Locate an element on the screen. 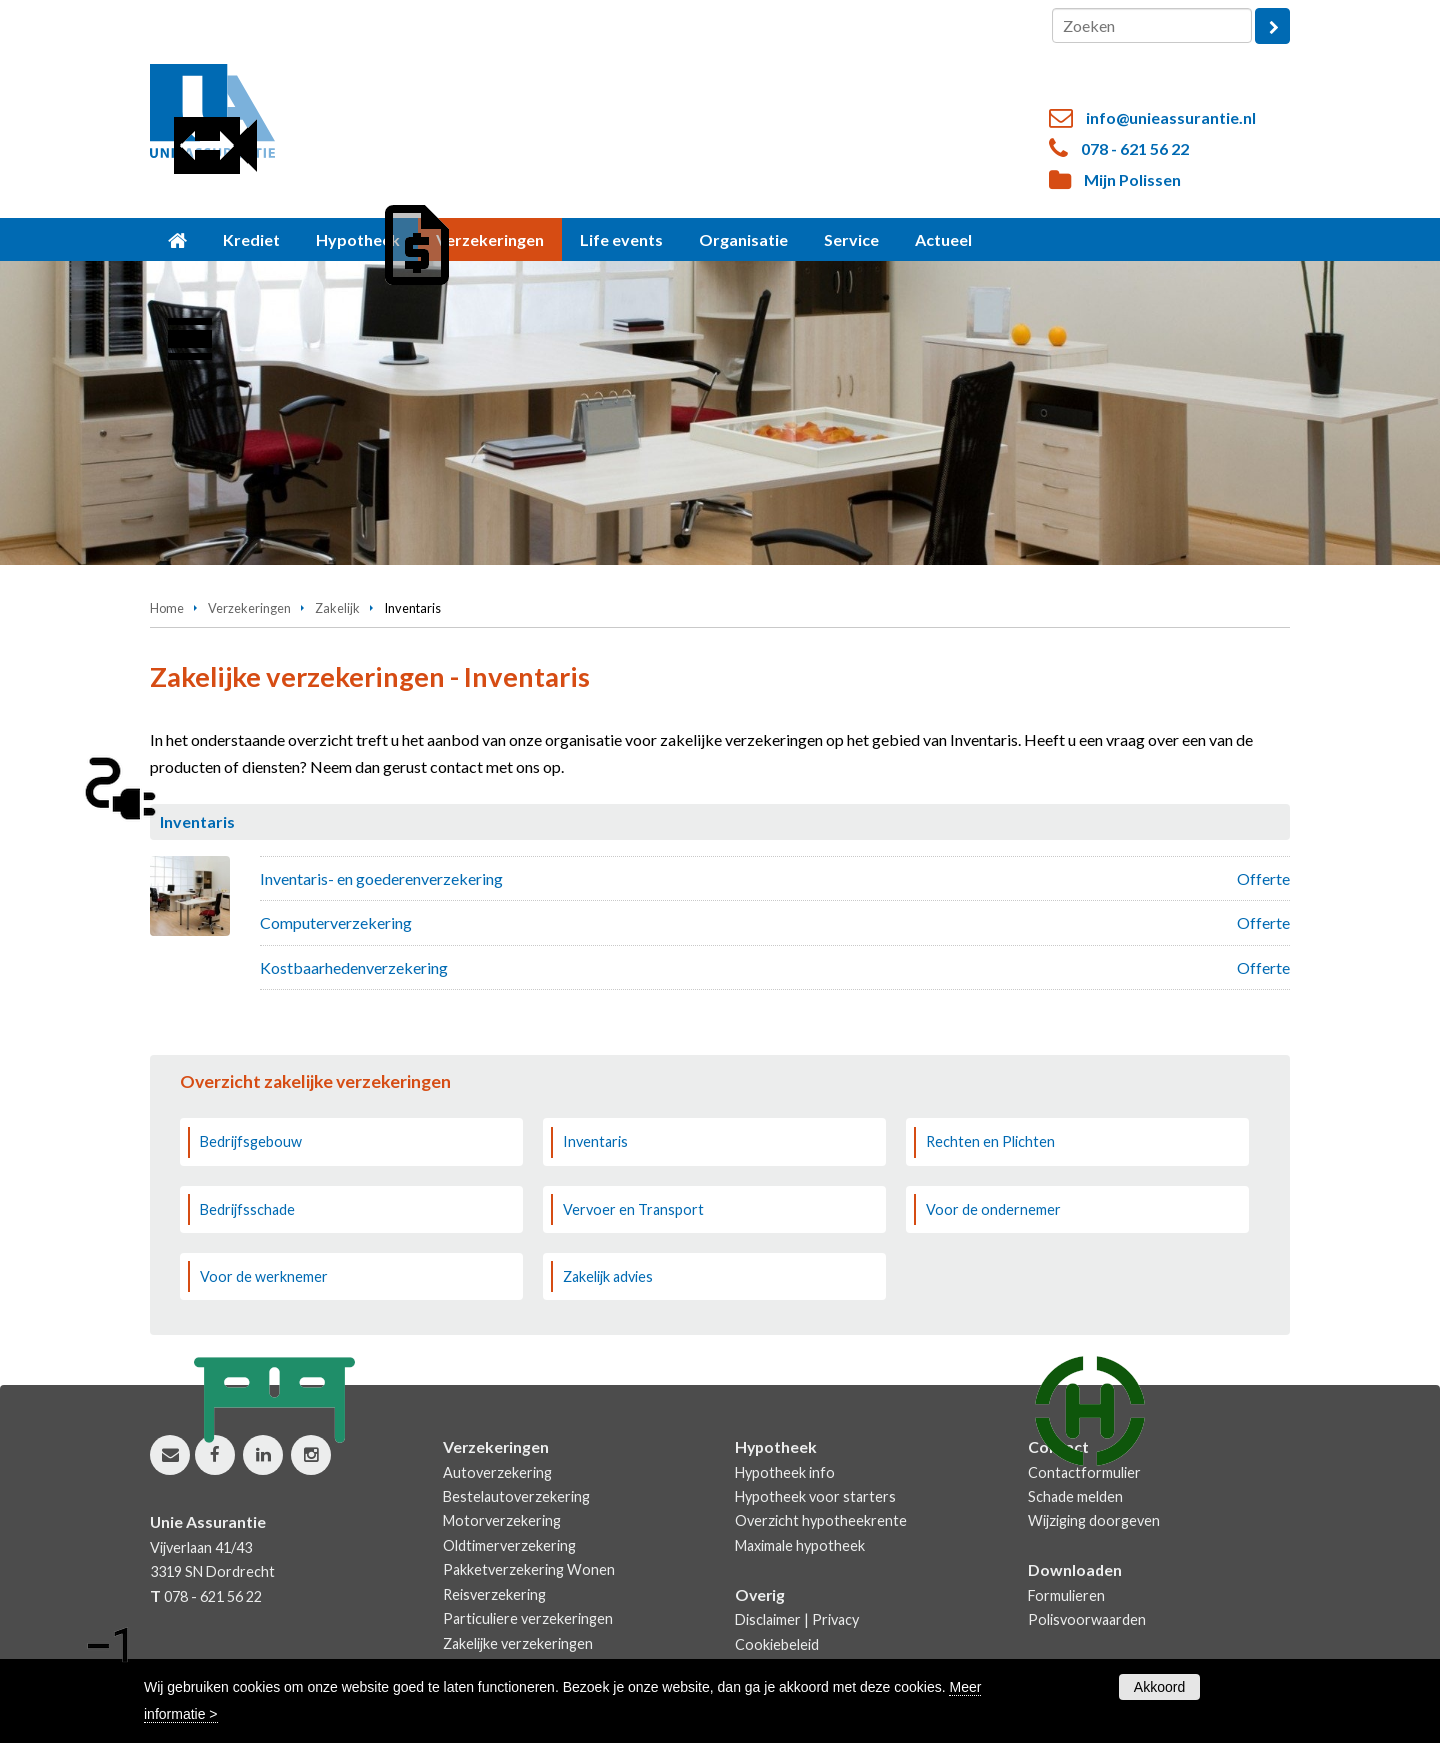 The image size is (1440, 1743). switch to day view in calendar is located at coordinates (191, 339).